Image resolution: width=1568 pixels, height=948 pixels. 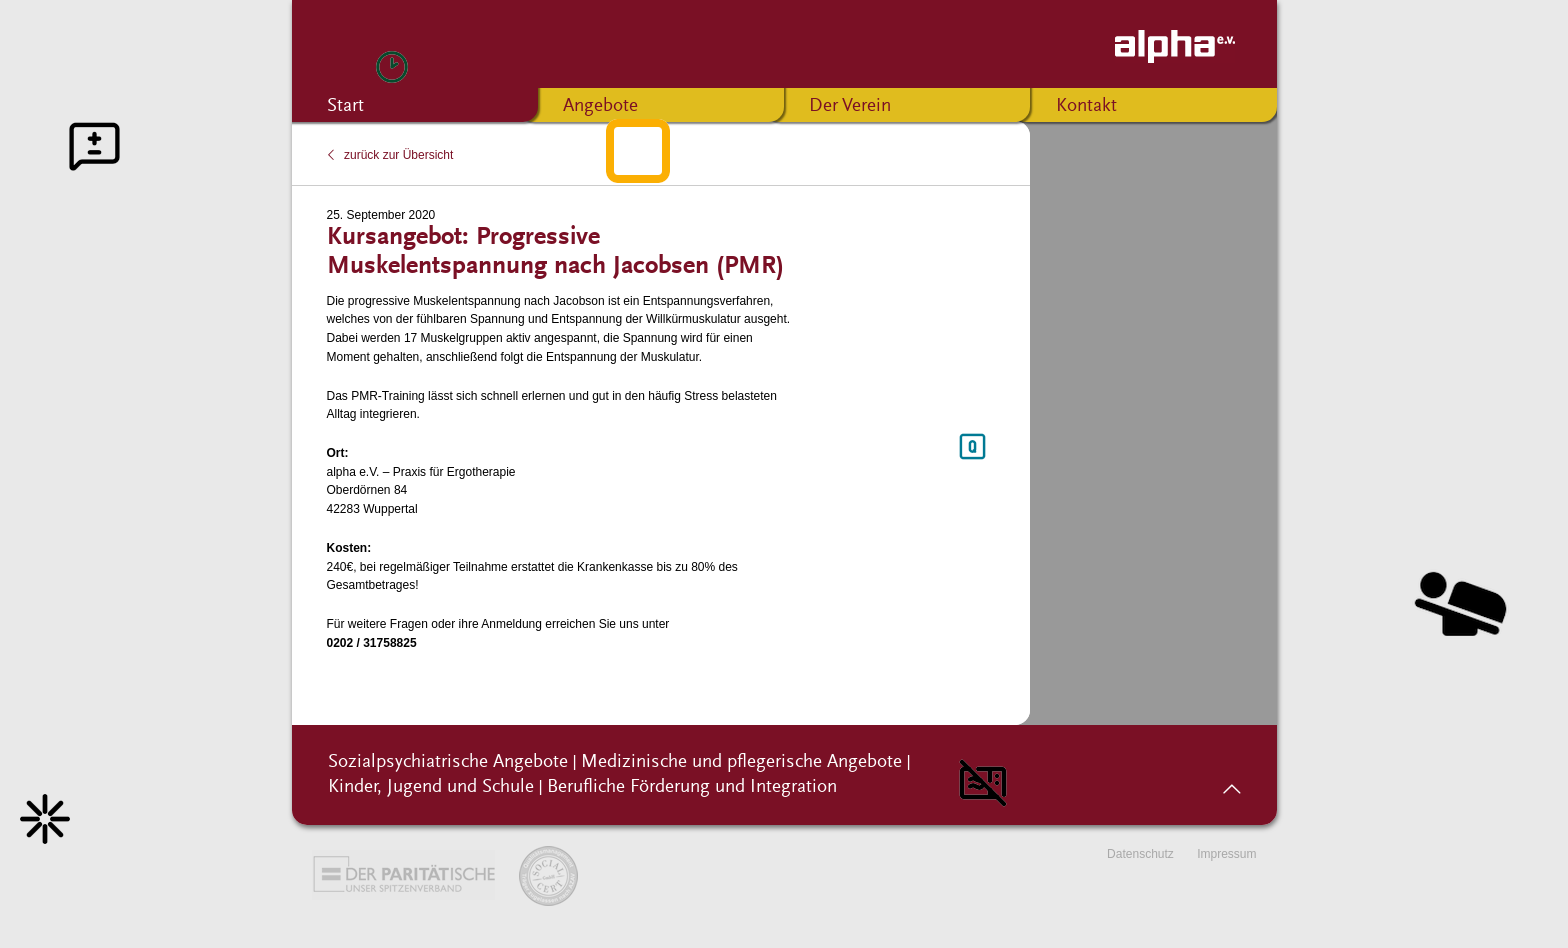 I want to click on view current time, so click(x=392, y=67).